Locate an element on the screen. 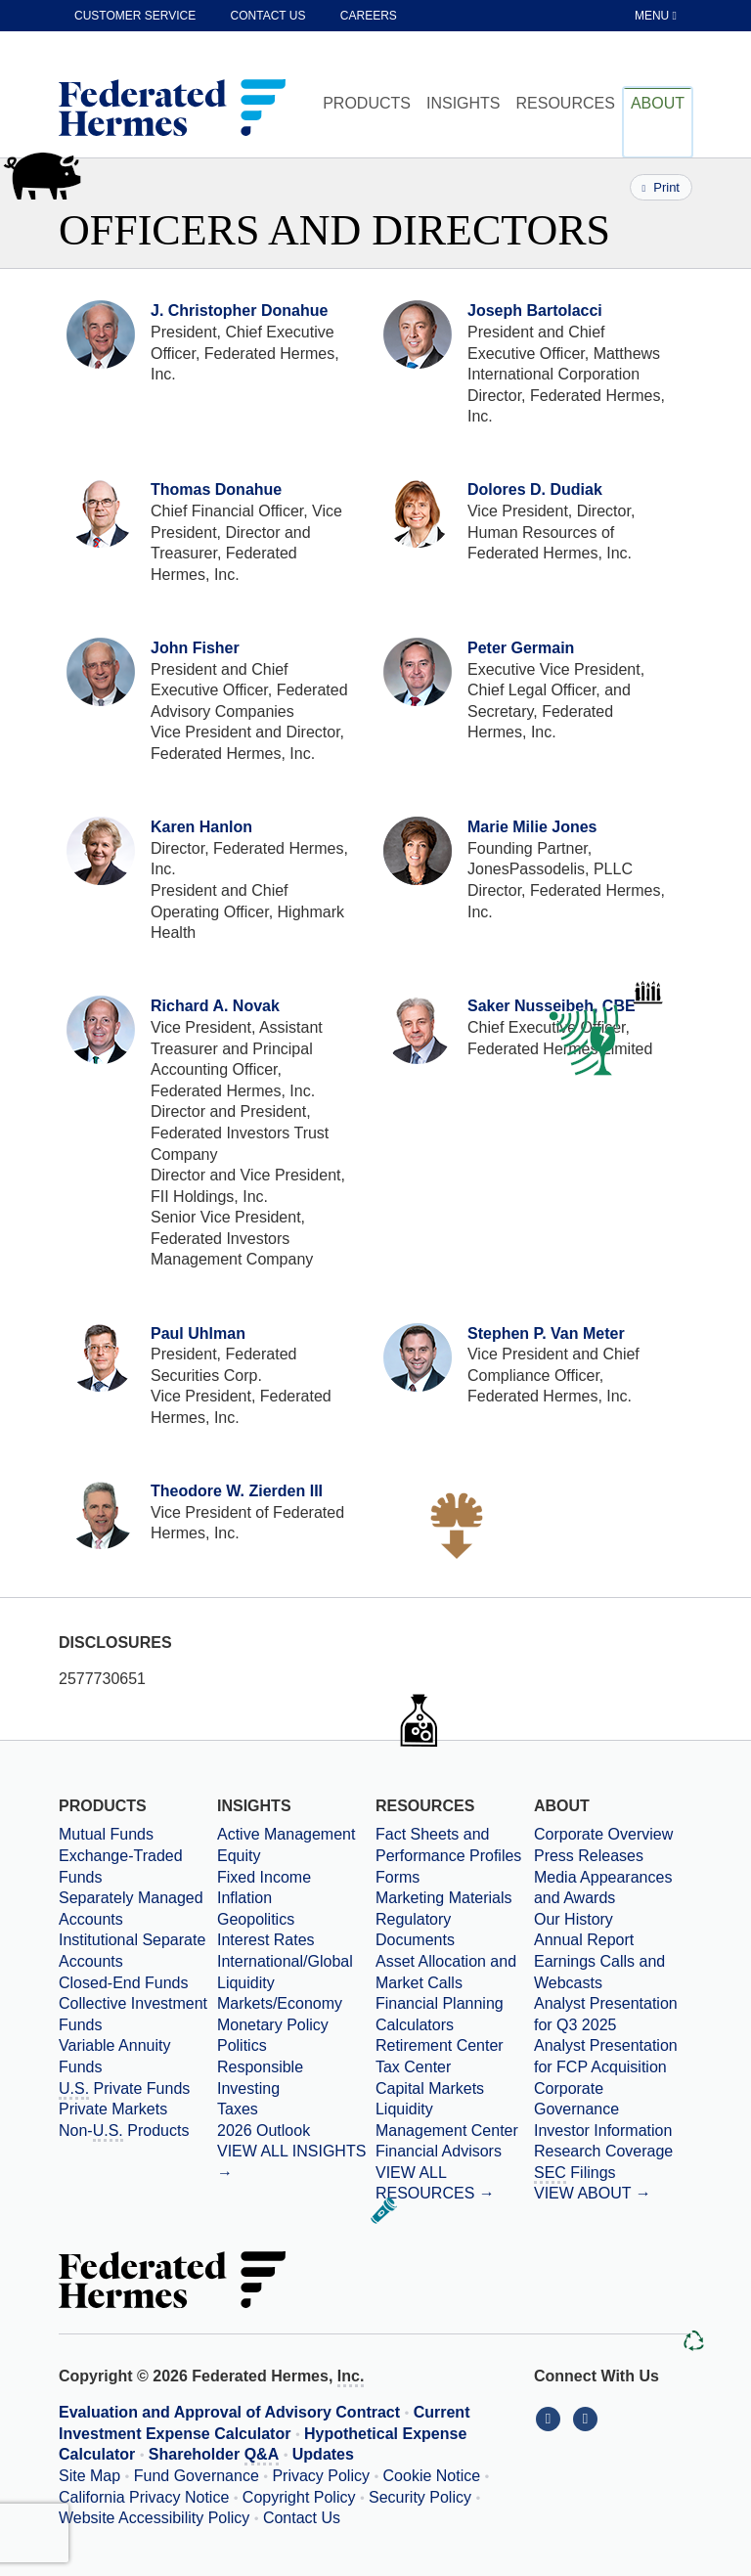 Image resolution: width=751 pixels, height=2576 pixels. toggle flashlight on/off is located at coordinates (383, 2210).